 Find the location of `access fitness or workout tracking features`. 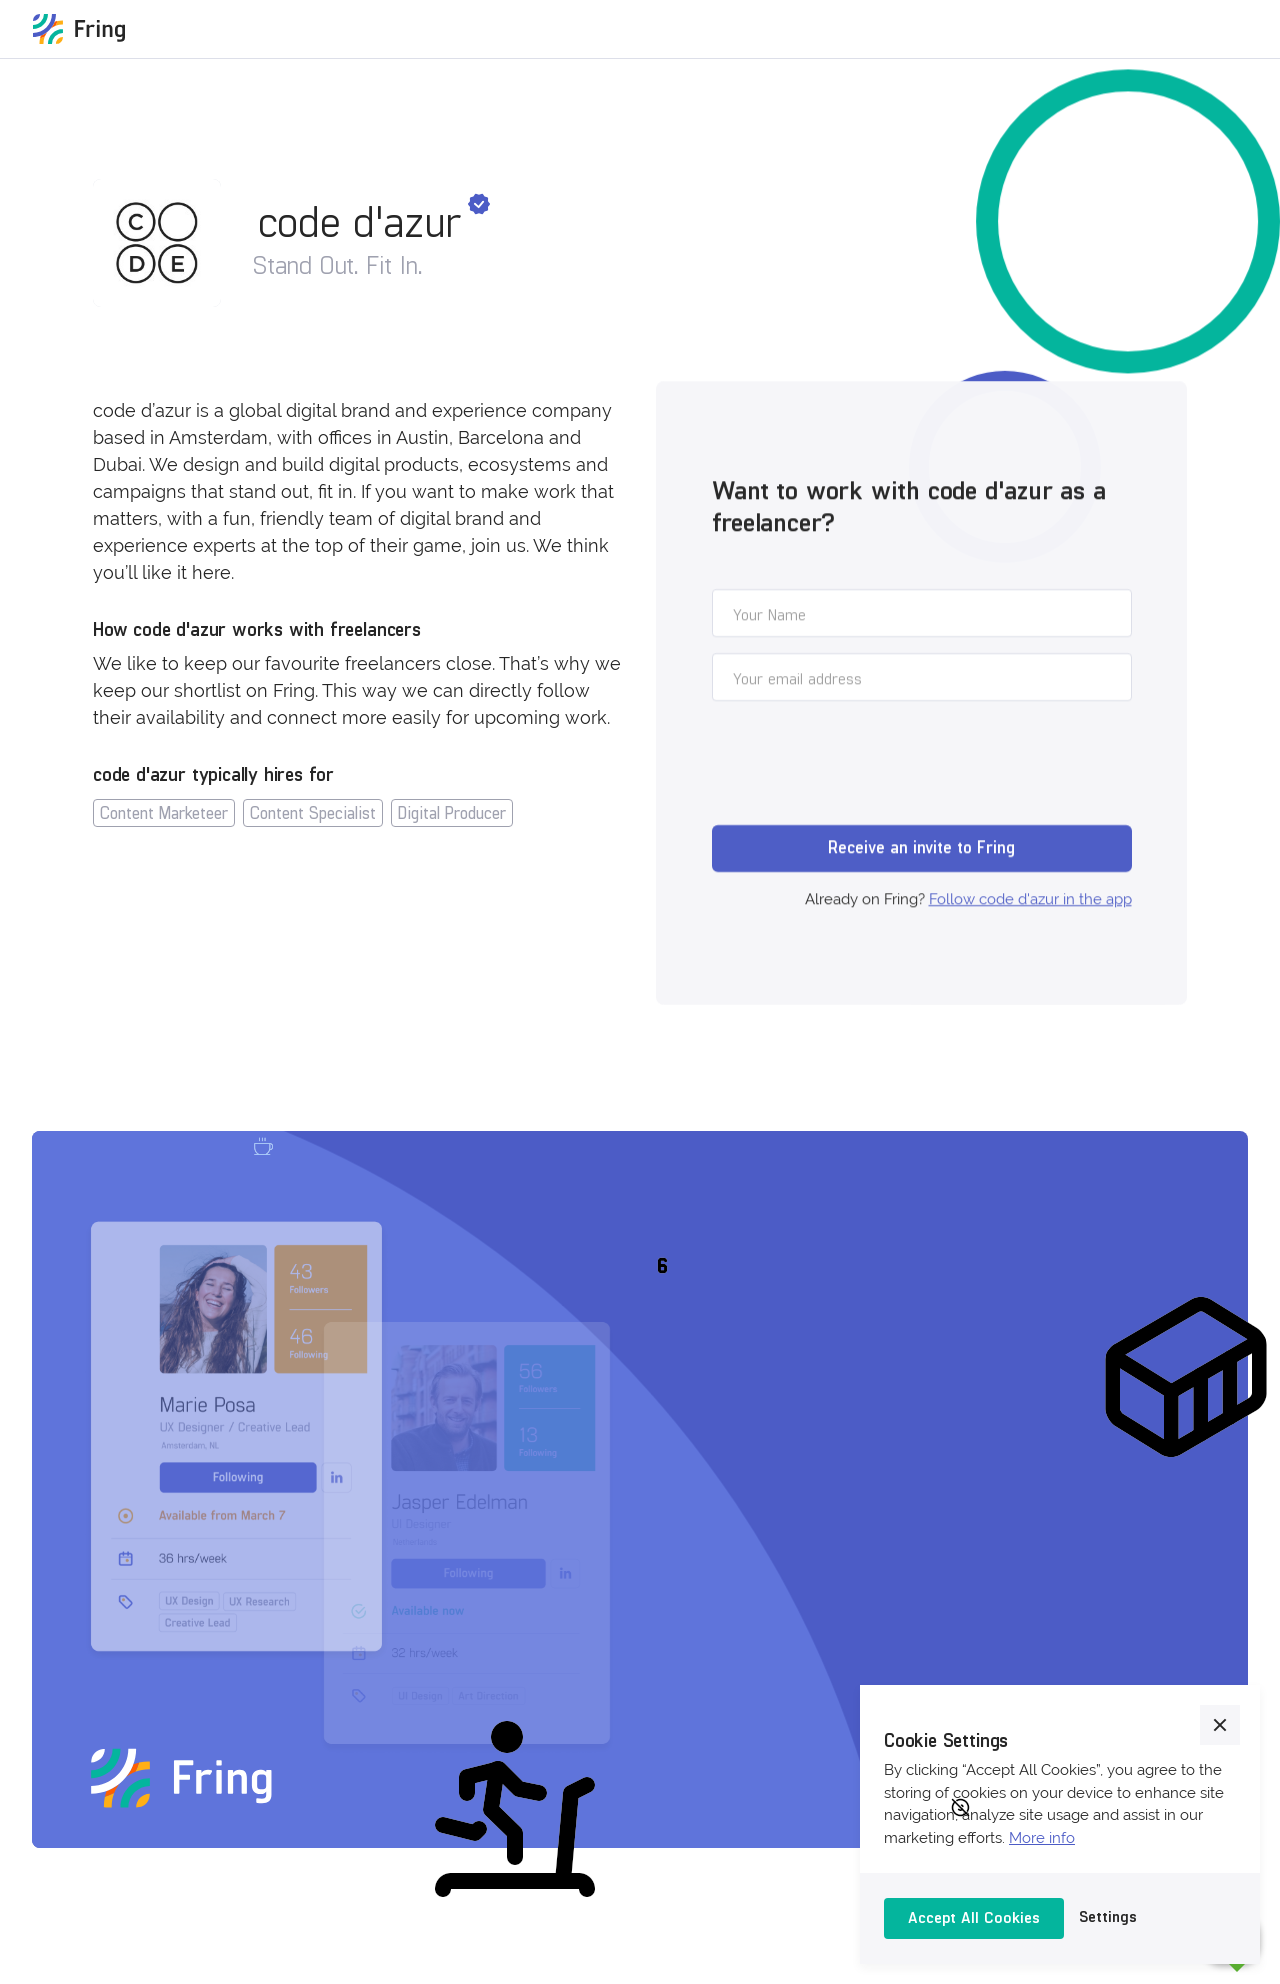

access fitness or workout tracking features is located at coordinates (515, 1809).